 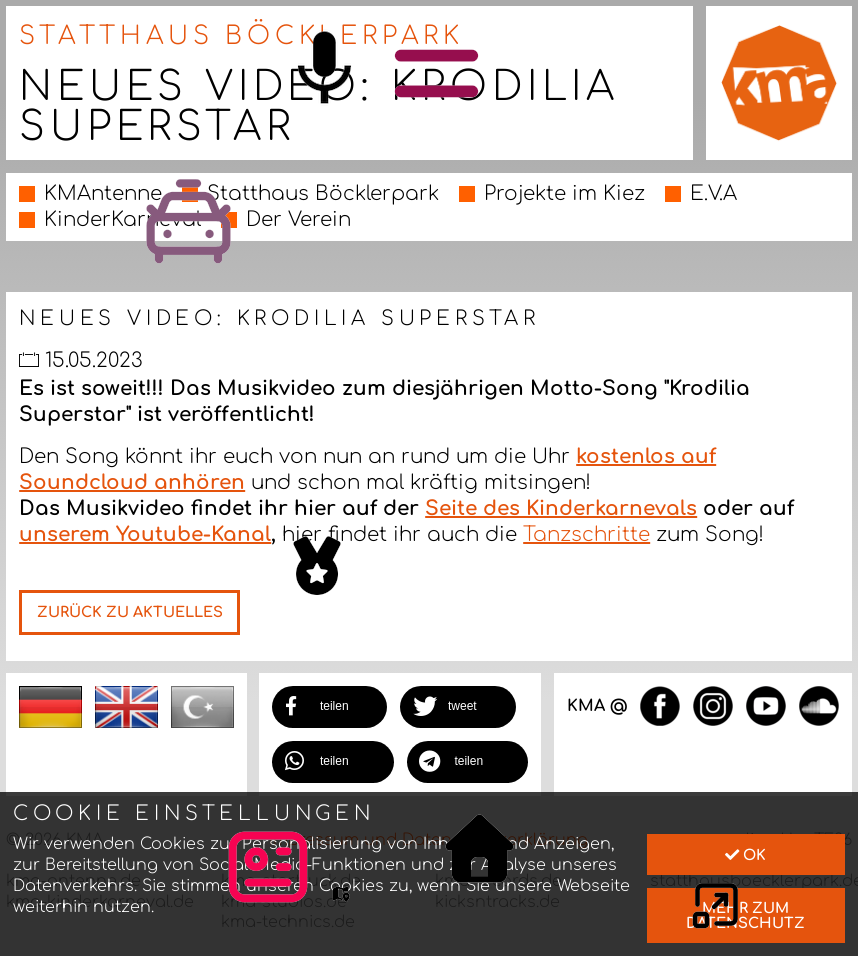 What do you see at coordinates (716, 904) in the screenshot?
I see `maximize window to full screen` at bounding box center [716, 904].